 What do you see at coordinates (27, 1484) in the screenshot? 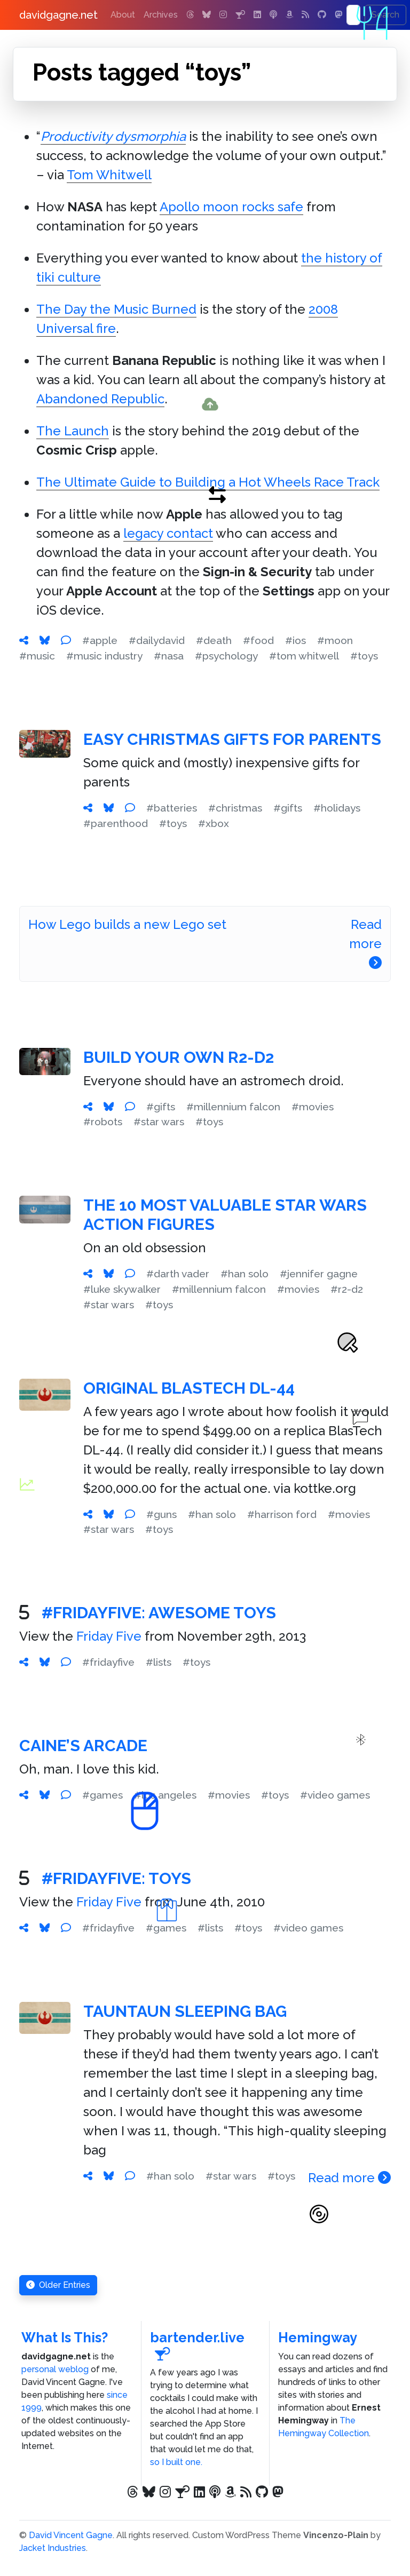
I see `view analytics or performance trends` at bounding box center [27, 1484].